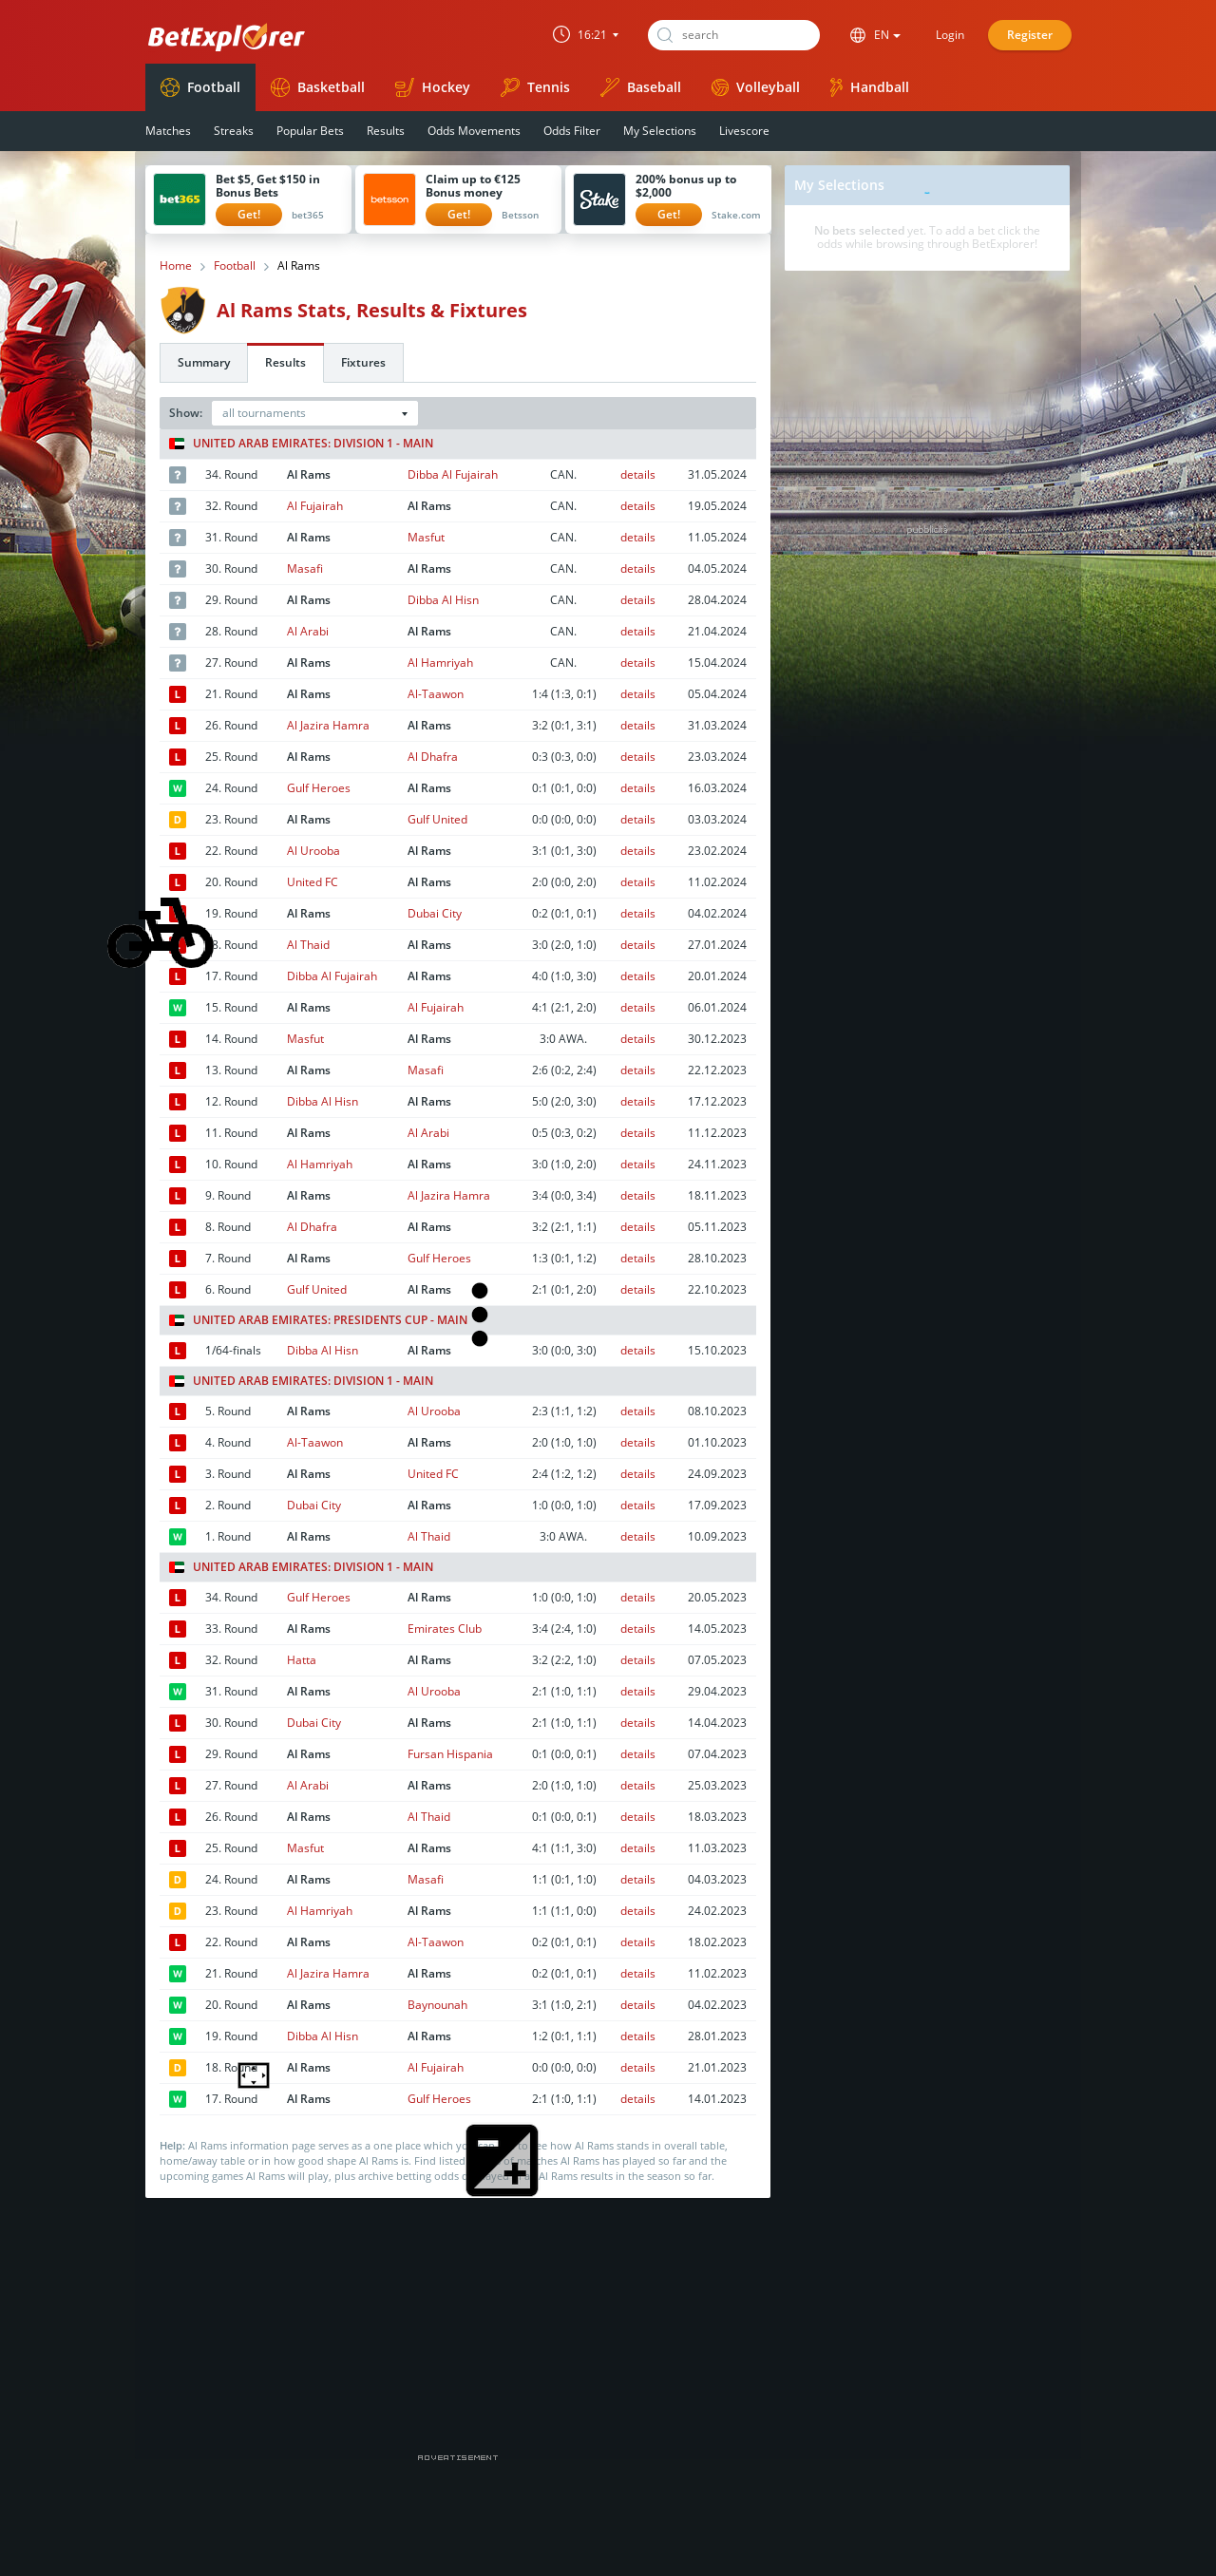 The width and height of the screenshot is (1216, 2576). I want to click on adjust image exposure settings, so click(502, 2160).